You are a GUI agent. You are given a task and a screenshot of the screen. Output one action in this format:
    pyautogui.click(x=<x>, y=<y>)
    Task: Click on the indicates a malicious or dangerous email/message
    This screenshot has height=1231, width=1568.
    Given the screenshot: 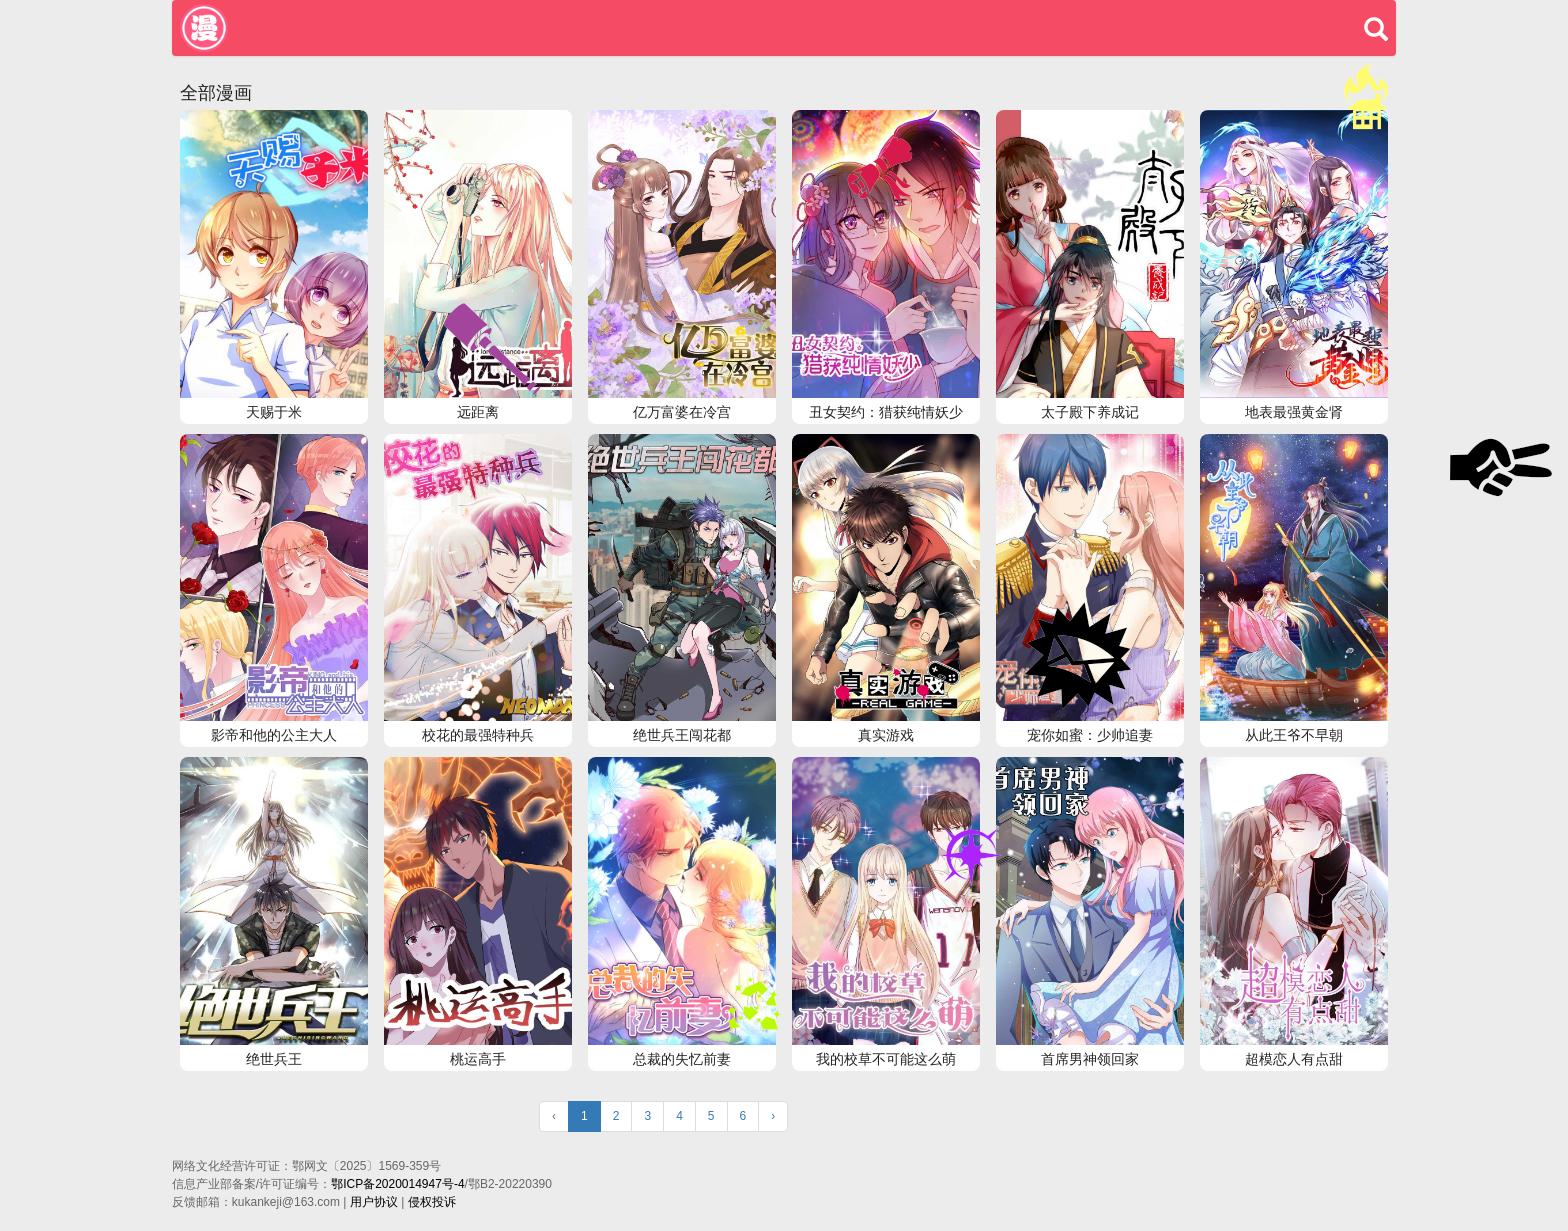 What is the action you would take?
    pyautogui.click(x=1077, y=655)
    